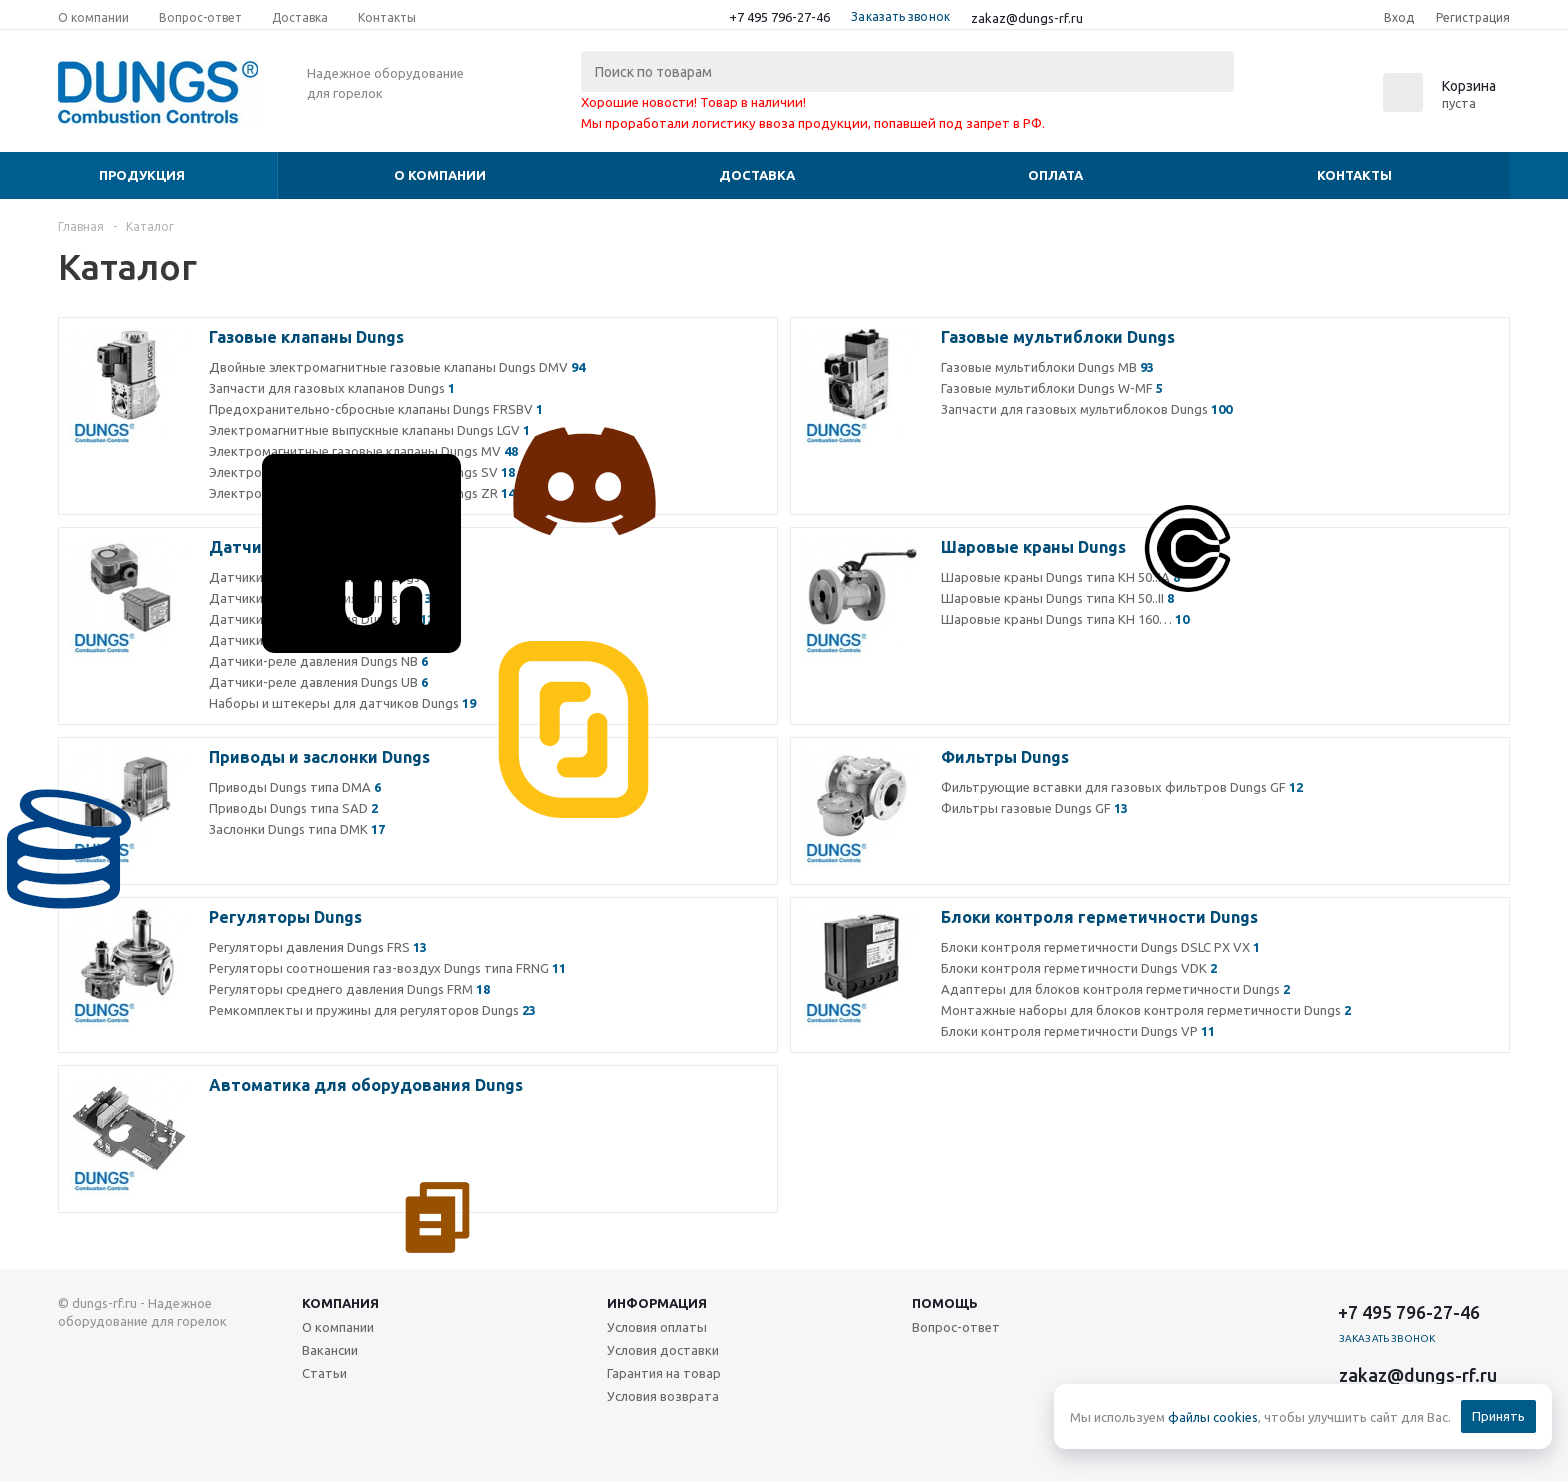  Describe the element at coordinates (361, 553) in the screenshot. I see `unjs javascript tools logo` at that location.